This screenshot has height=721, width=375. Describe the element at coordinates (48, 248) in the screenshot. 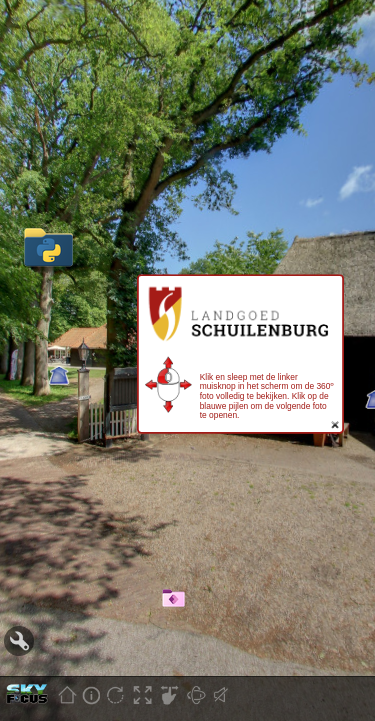

I see `folder containing python project files` at that location.